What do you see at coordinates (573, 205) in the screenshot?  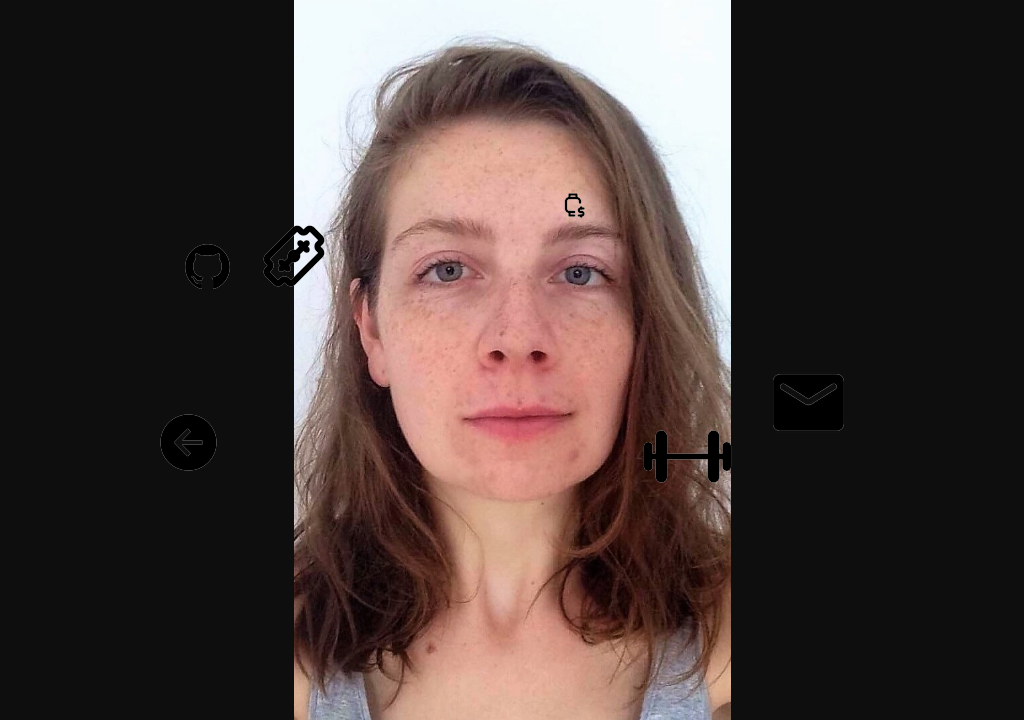 I see `view payment or finance features on your smartwatch` at bounding box center [573, 205].